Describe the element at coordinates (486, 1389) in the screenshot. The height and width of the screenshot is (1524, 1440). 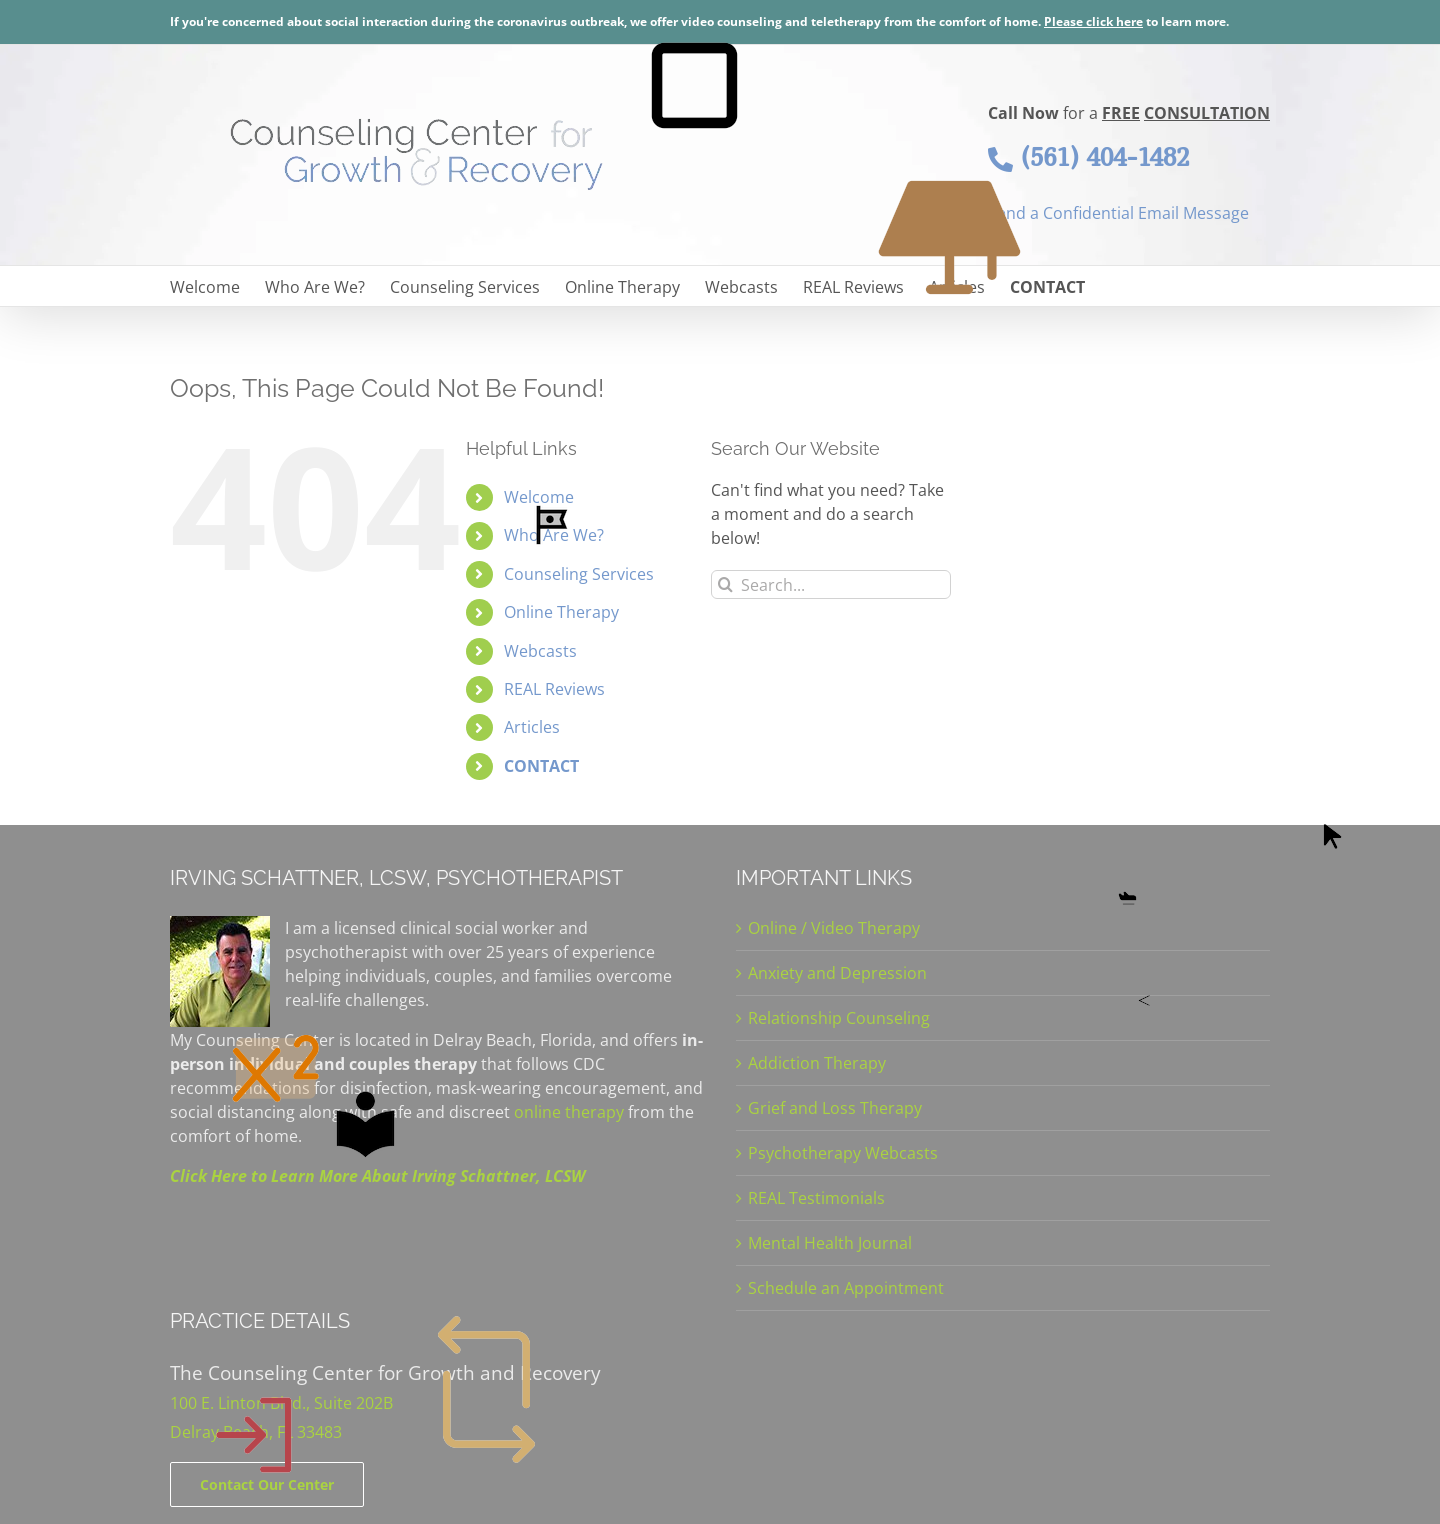
I see `rotate device orientation` at that location.